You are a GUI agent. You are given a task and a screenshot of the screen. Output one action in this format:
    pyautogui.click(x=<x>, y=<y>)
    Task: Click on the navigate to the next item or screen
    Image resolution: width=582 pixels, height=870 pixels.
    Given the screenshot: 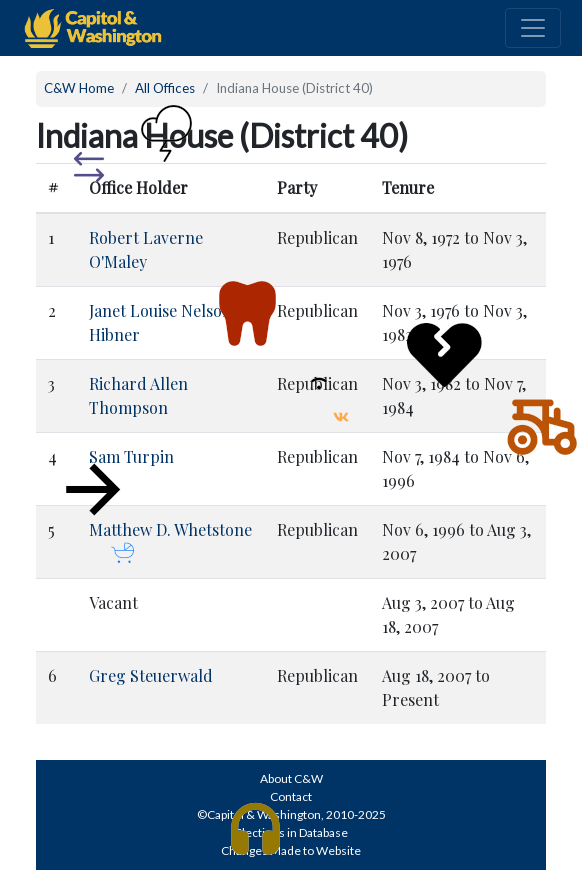 What is the action you would take?
    pyautogui.click(x=92, y=489)
    